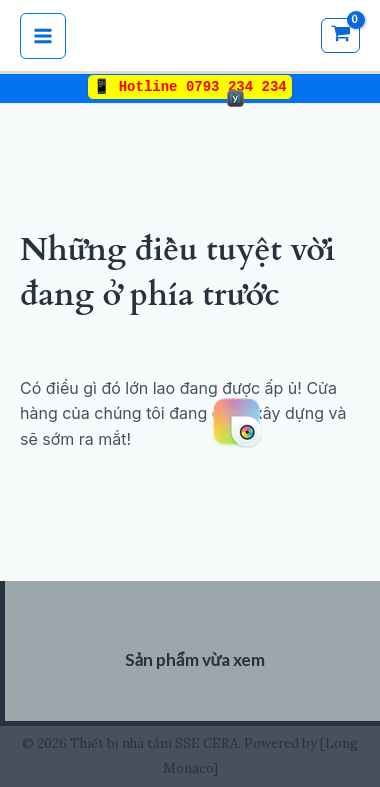  Describe the element at coordinates (236, 421) in the screenshot. I see `open colorgrab color picker app` at that location.